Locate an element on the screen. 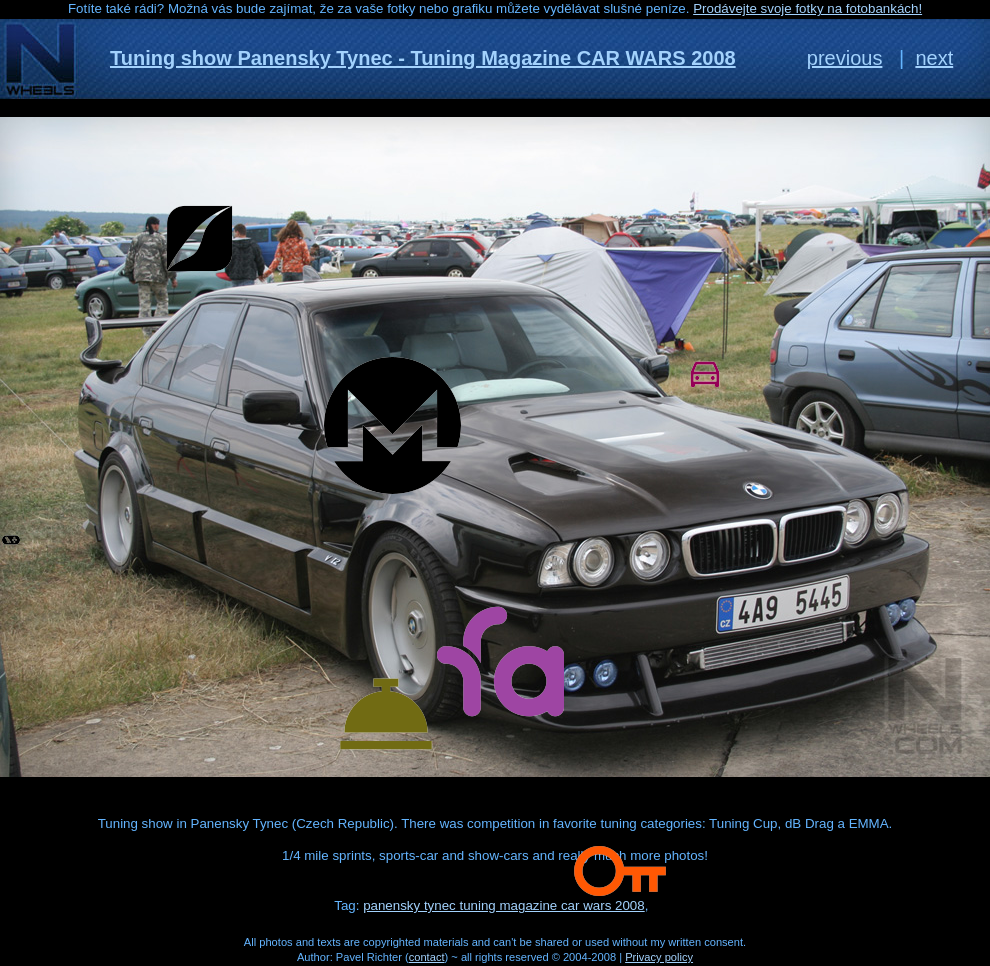 The width and height of the screenshot is (990, 966). pied piper company logo is located at coordinates (199, 238).